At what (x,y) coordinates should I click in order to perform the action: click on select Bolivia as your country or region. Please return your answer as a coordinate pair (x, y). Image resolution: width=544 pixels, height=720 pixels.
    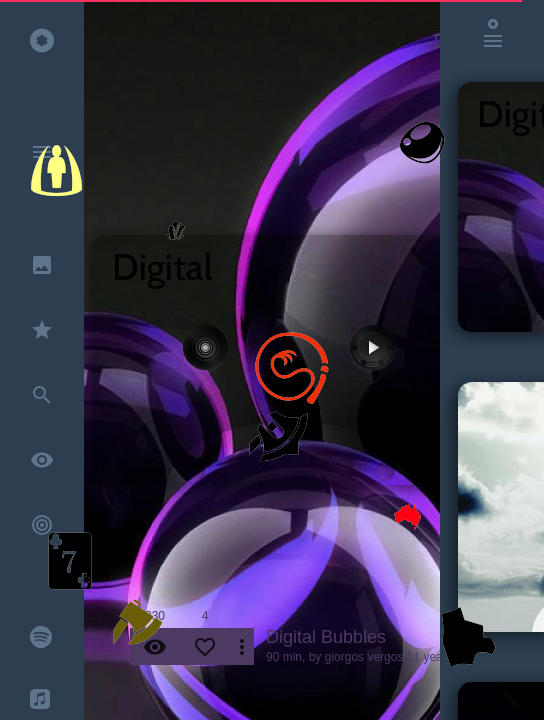
    Looking at the image, I should click on (468, 637).